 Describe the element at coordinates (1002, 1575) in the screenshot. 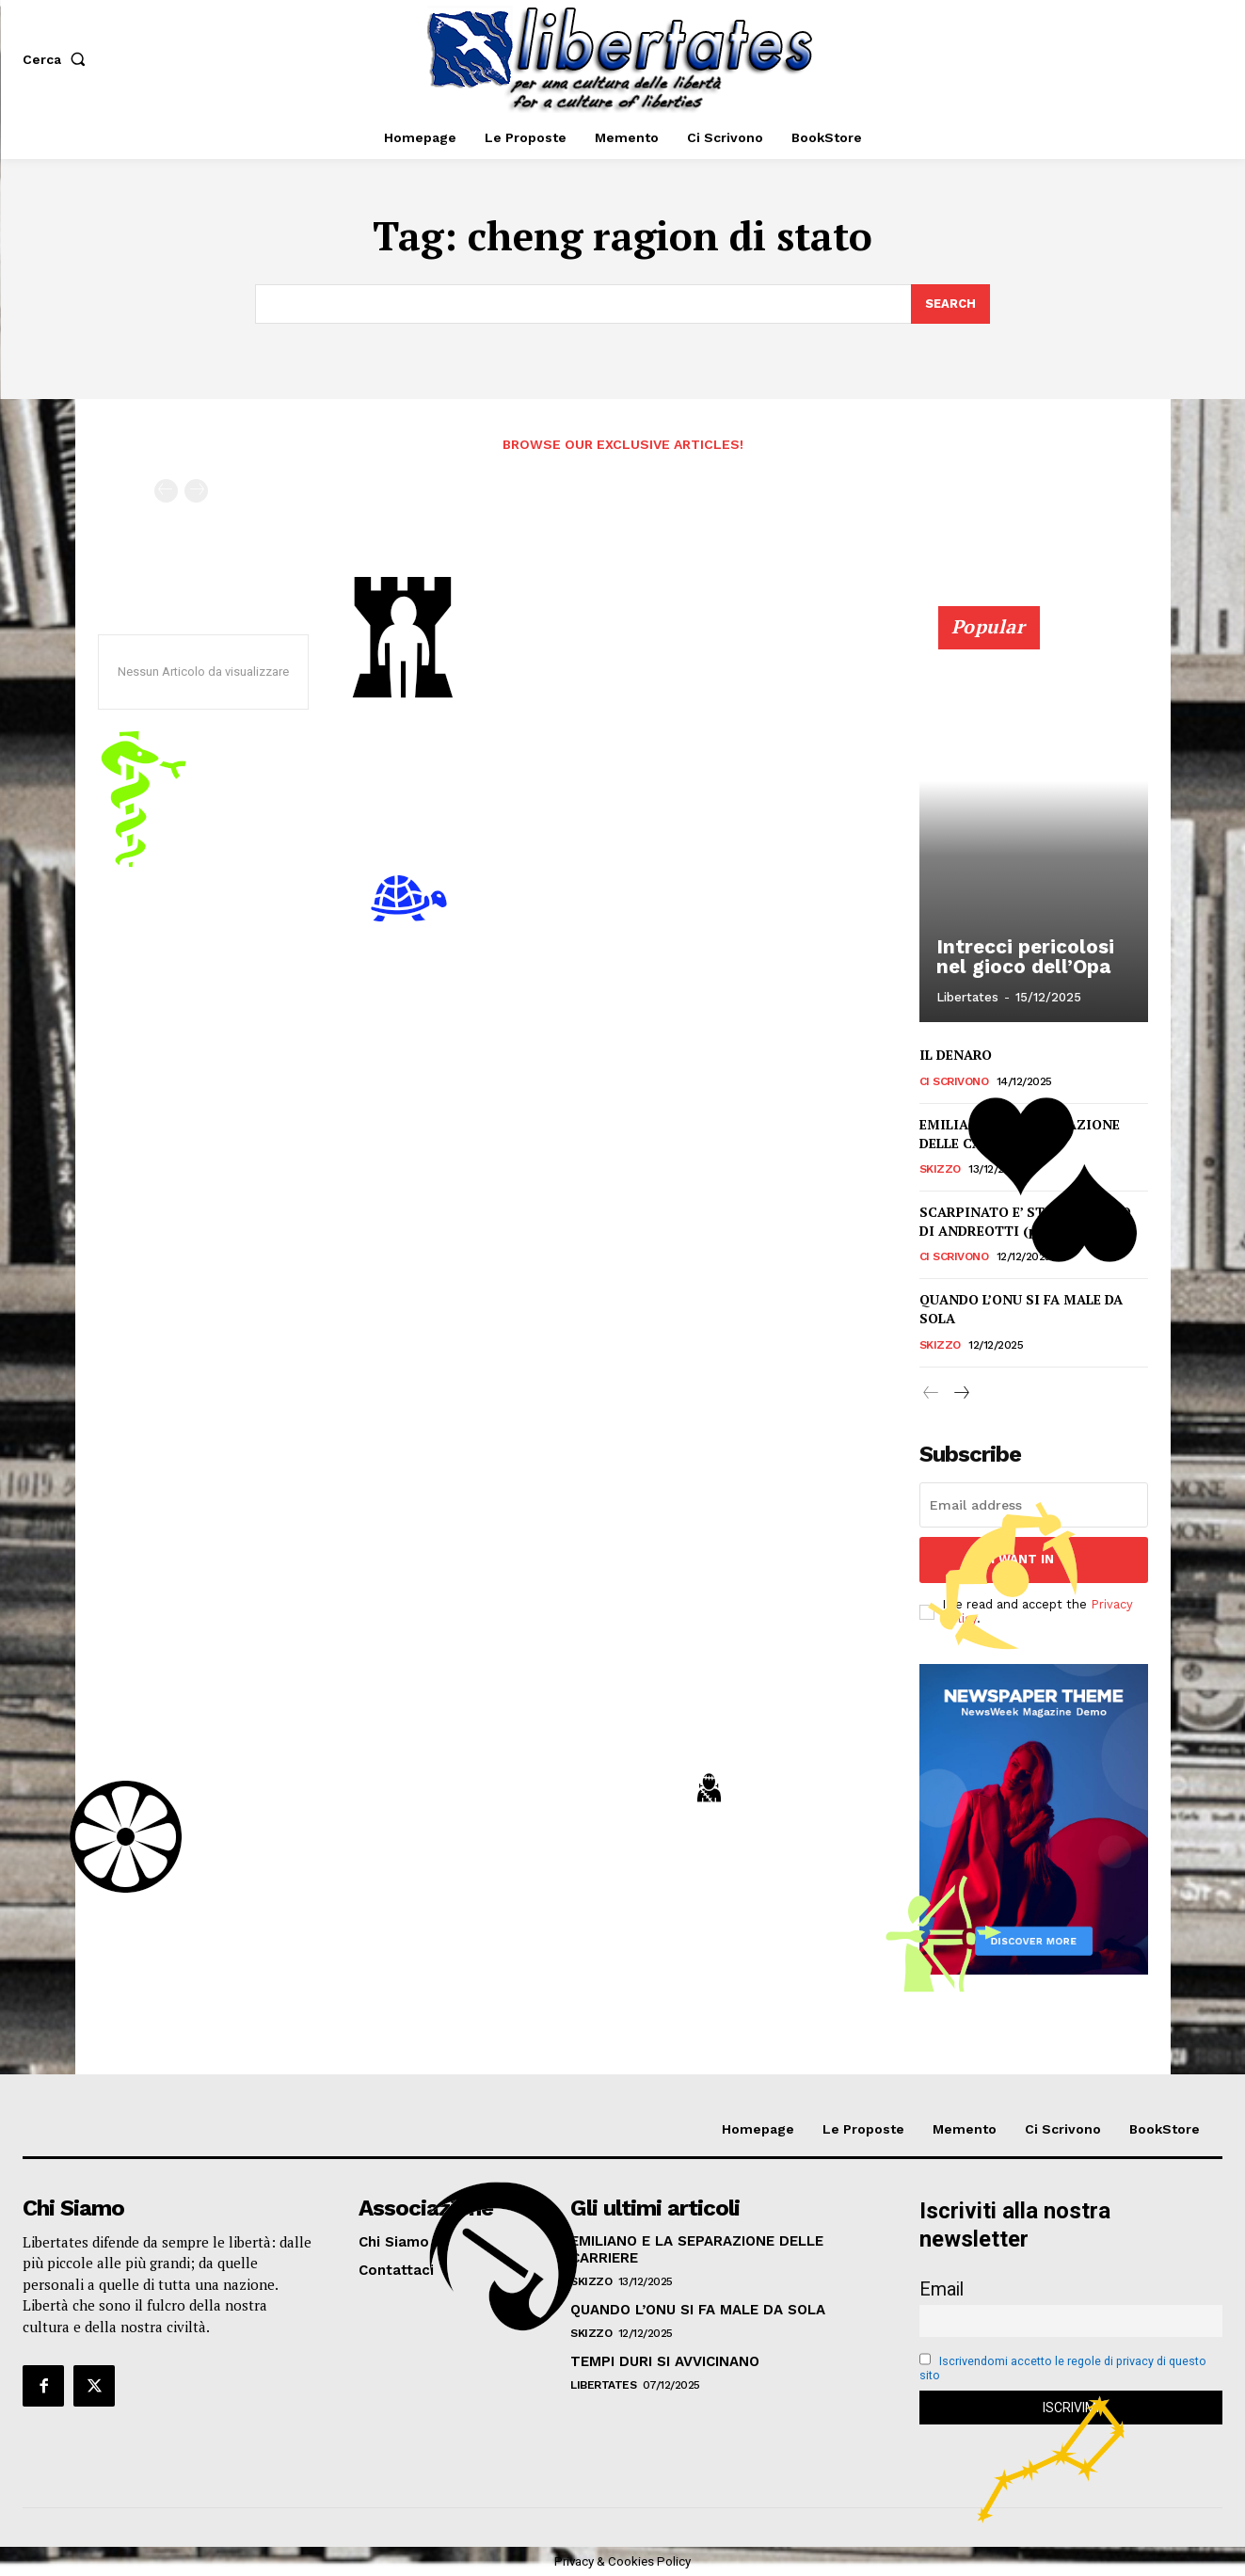

I see `select rogue character class` at that location.